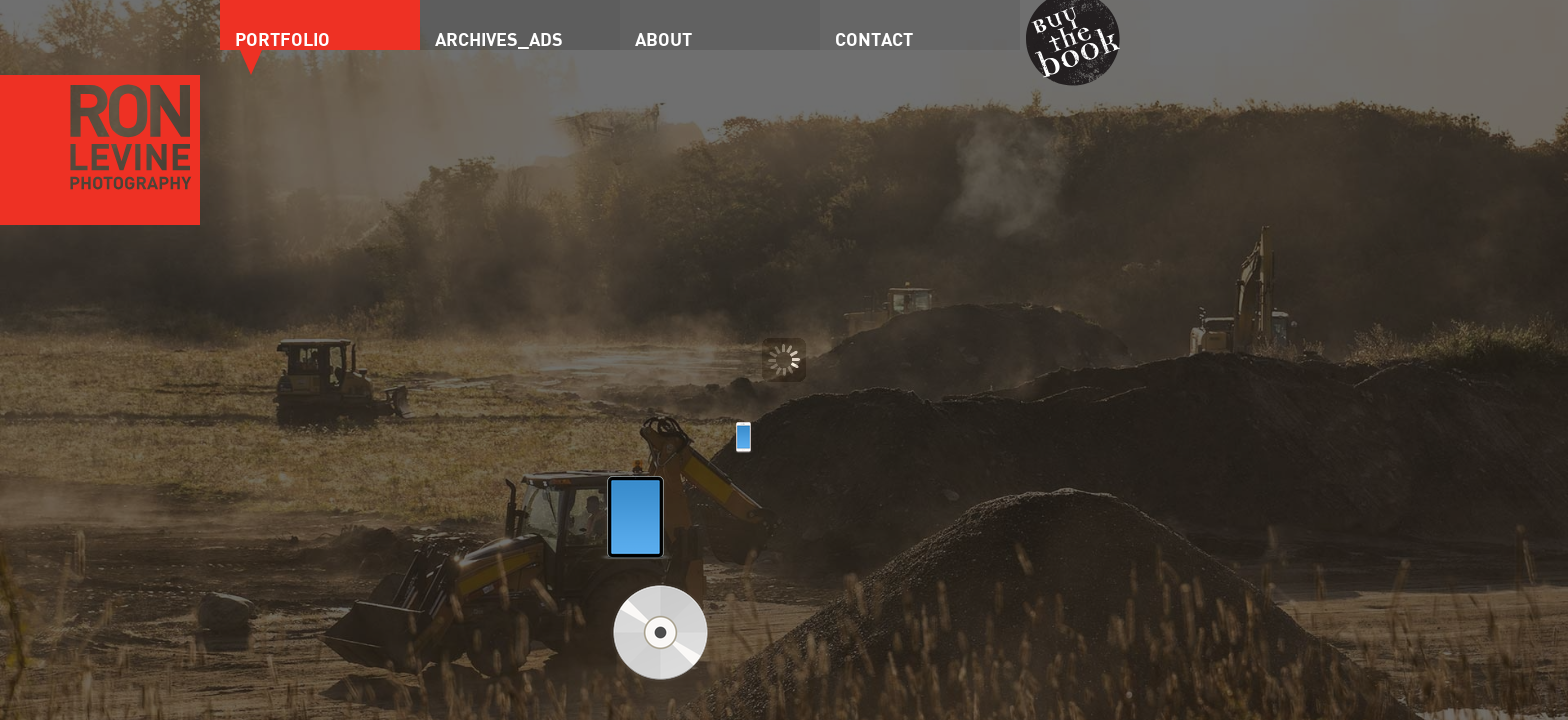 Image resolution: width=1568 pixels, height=720 pixels. Describe the element at coordinates (635, 508) in the screenshot. I see `iPad Mini device in your connected devices list` at that location.